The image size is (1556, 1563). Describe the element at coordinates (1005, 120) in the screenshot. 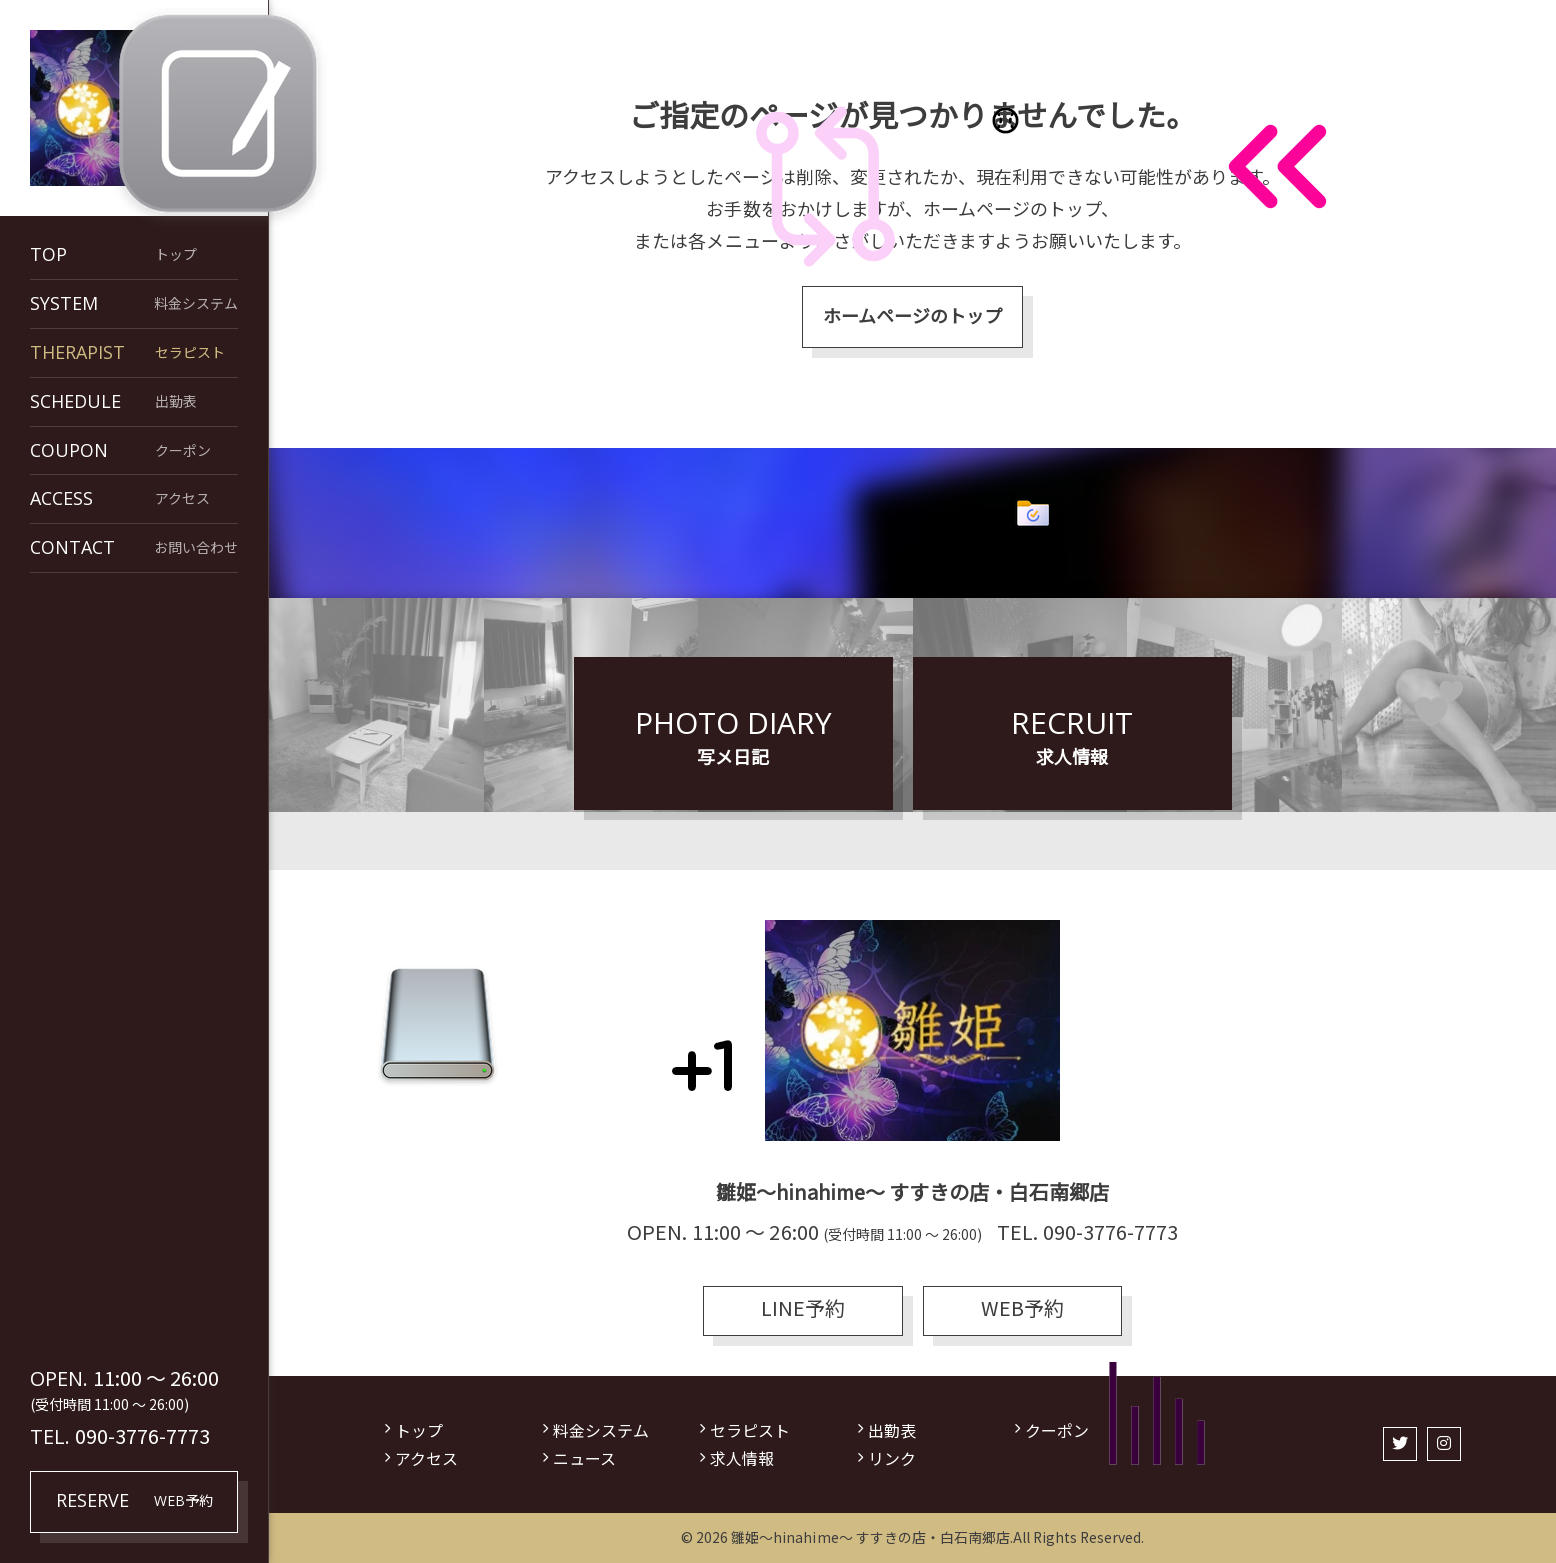

I see `view baseball scores or stats` at that location.